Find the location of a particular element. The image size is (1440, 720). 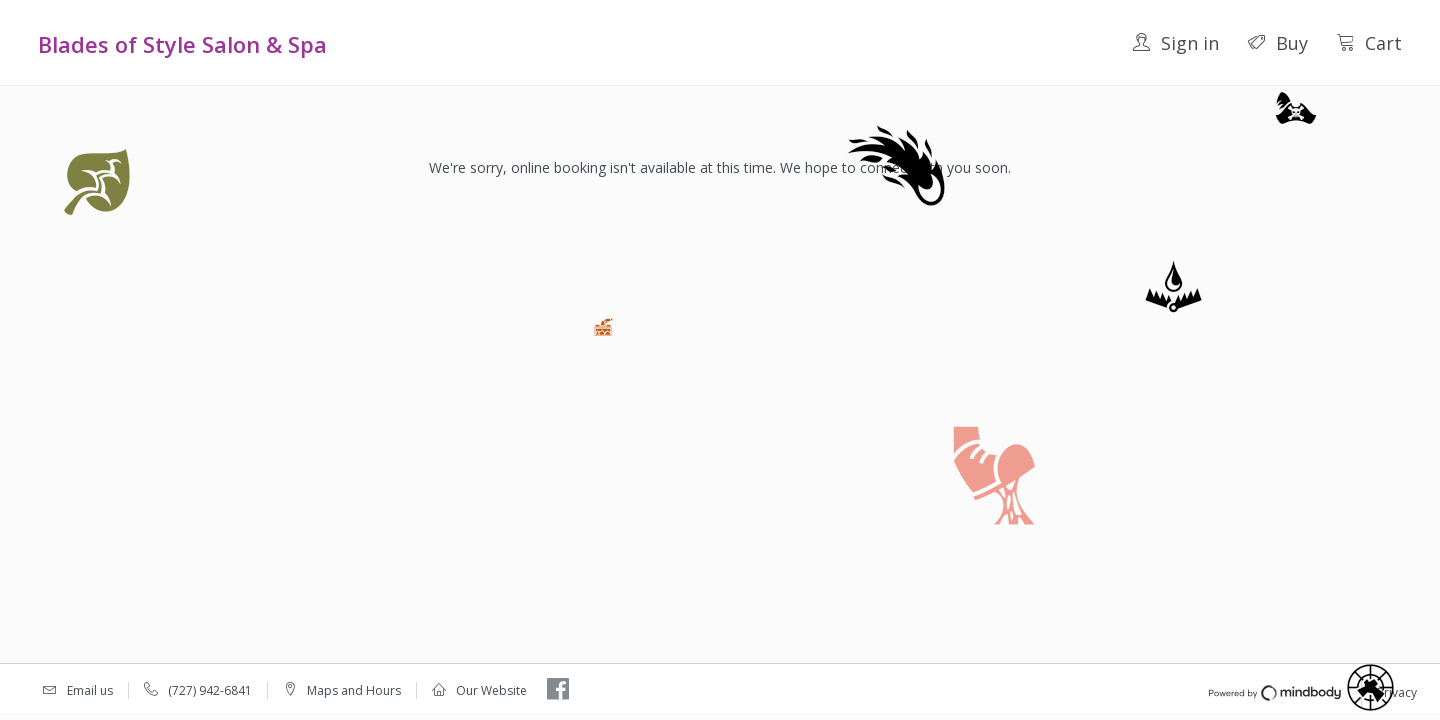

indicates a speed boost or acceleration power-up is located at coordinates (896, 168).